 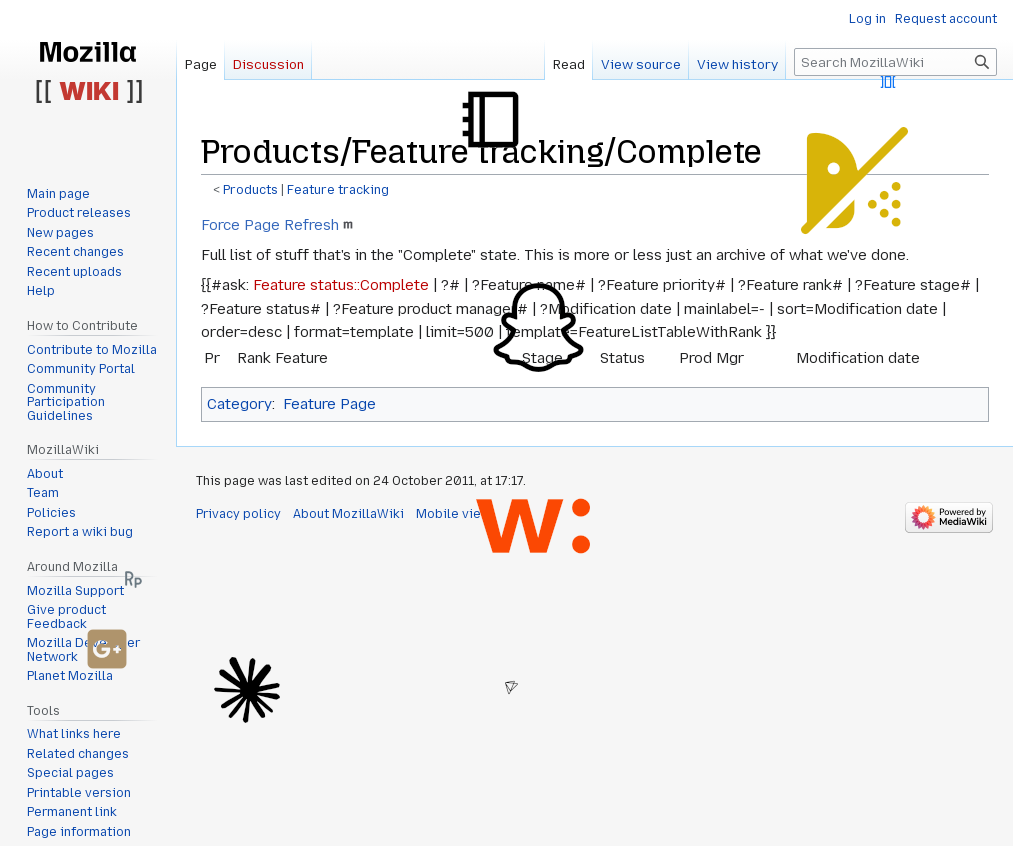 What do you see at coordinates (854, 180) in the screenshot?
I see `indicates coughing is prohibited in this area` at bounding box center [854, 180].